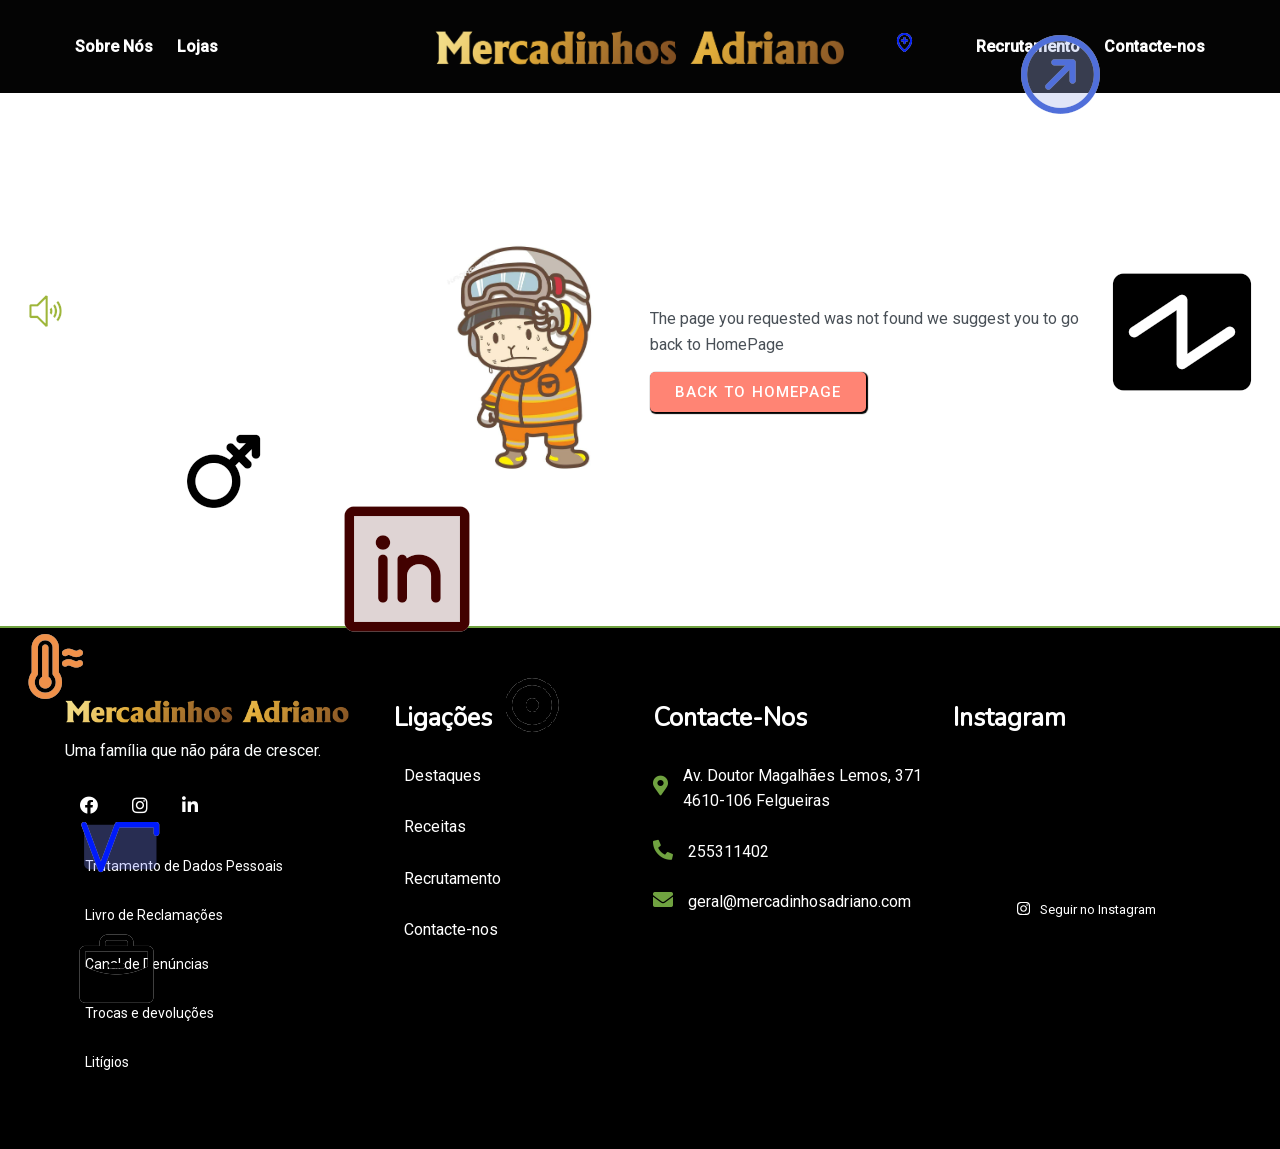 The width and height of the screenshot is (1280, 1149). Describe the element at coordinates (407, 569) in the screenshot. I see `connect with LinkedIn` at that location.